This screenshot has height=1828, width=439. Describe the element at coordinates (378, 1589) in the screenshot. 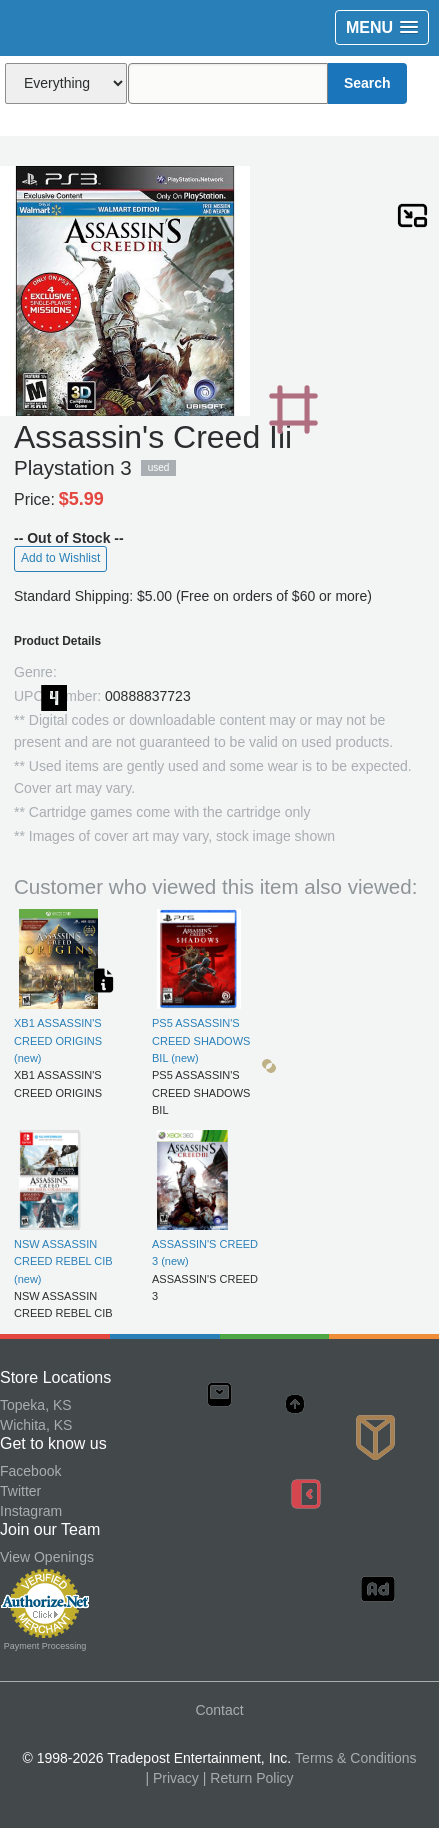

I see `indicates an advertisement or sponsored content` at that location.